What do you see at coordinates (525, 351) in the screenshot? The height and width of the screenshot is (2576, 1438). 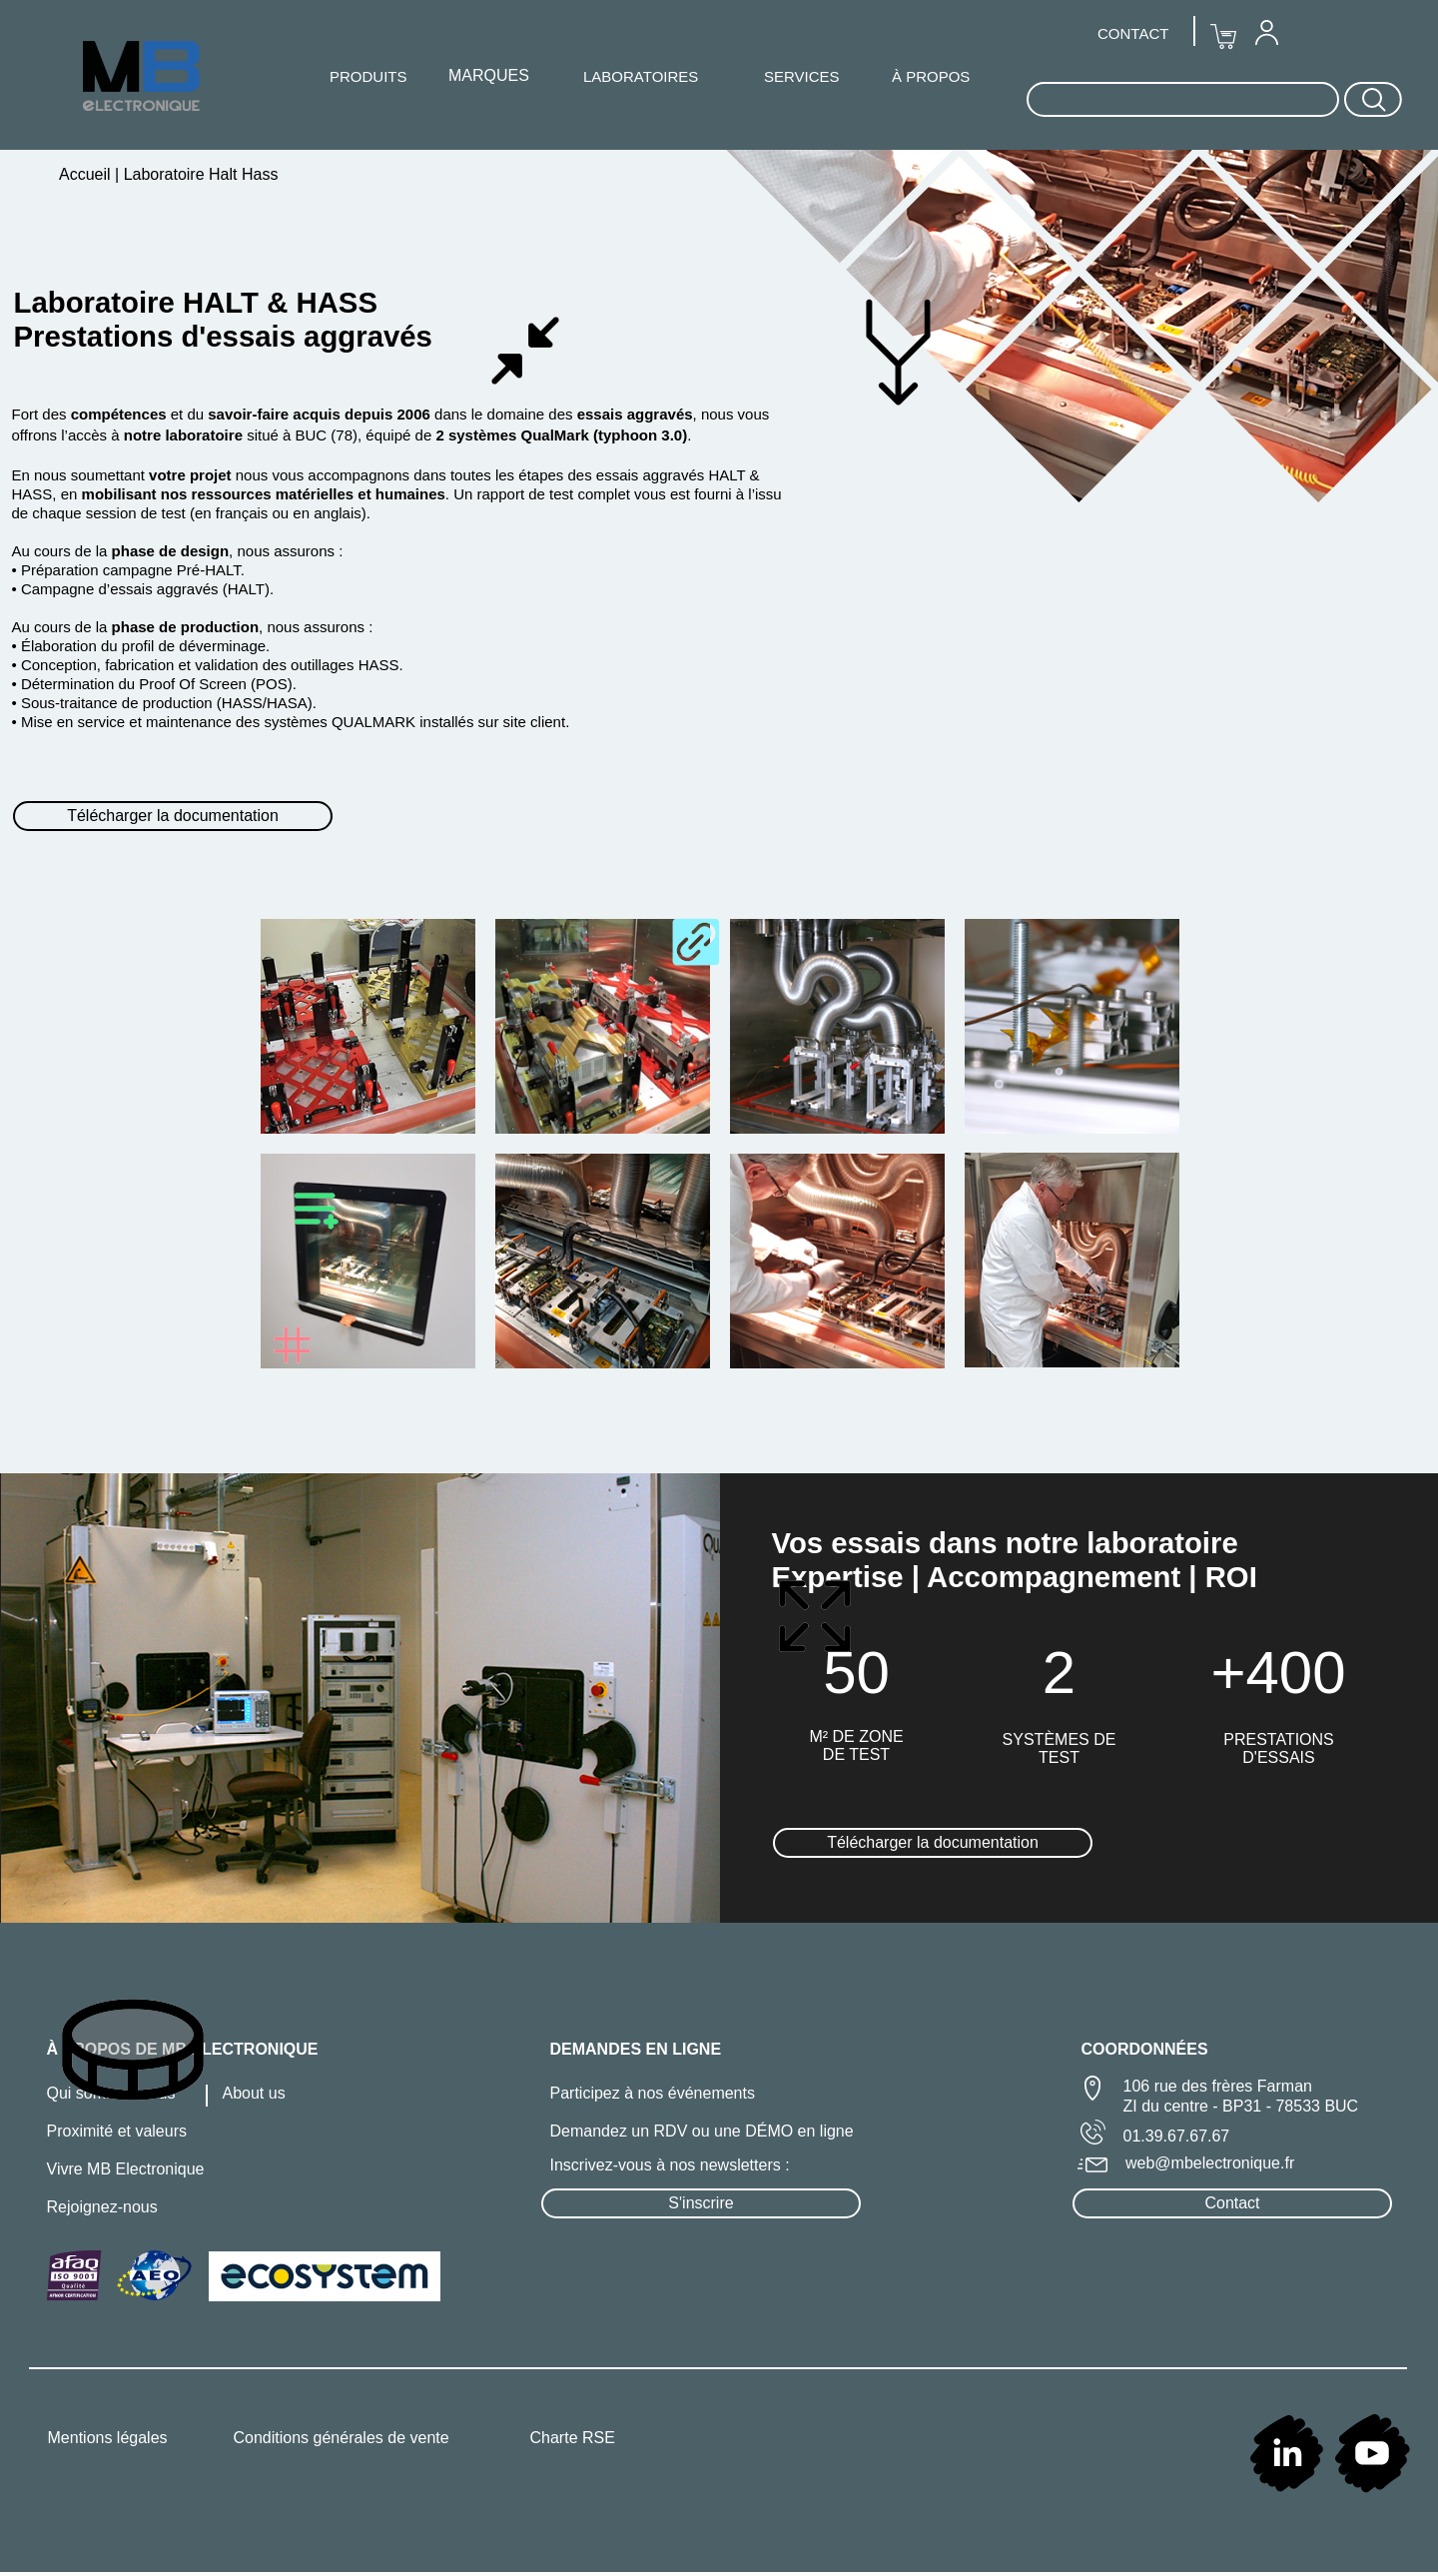 I see `minimize or collapse content` at bounding box center [525, 351].